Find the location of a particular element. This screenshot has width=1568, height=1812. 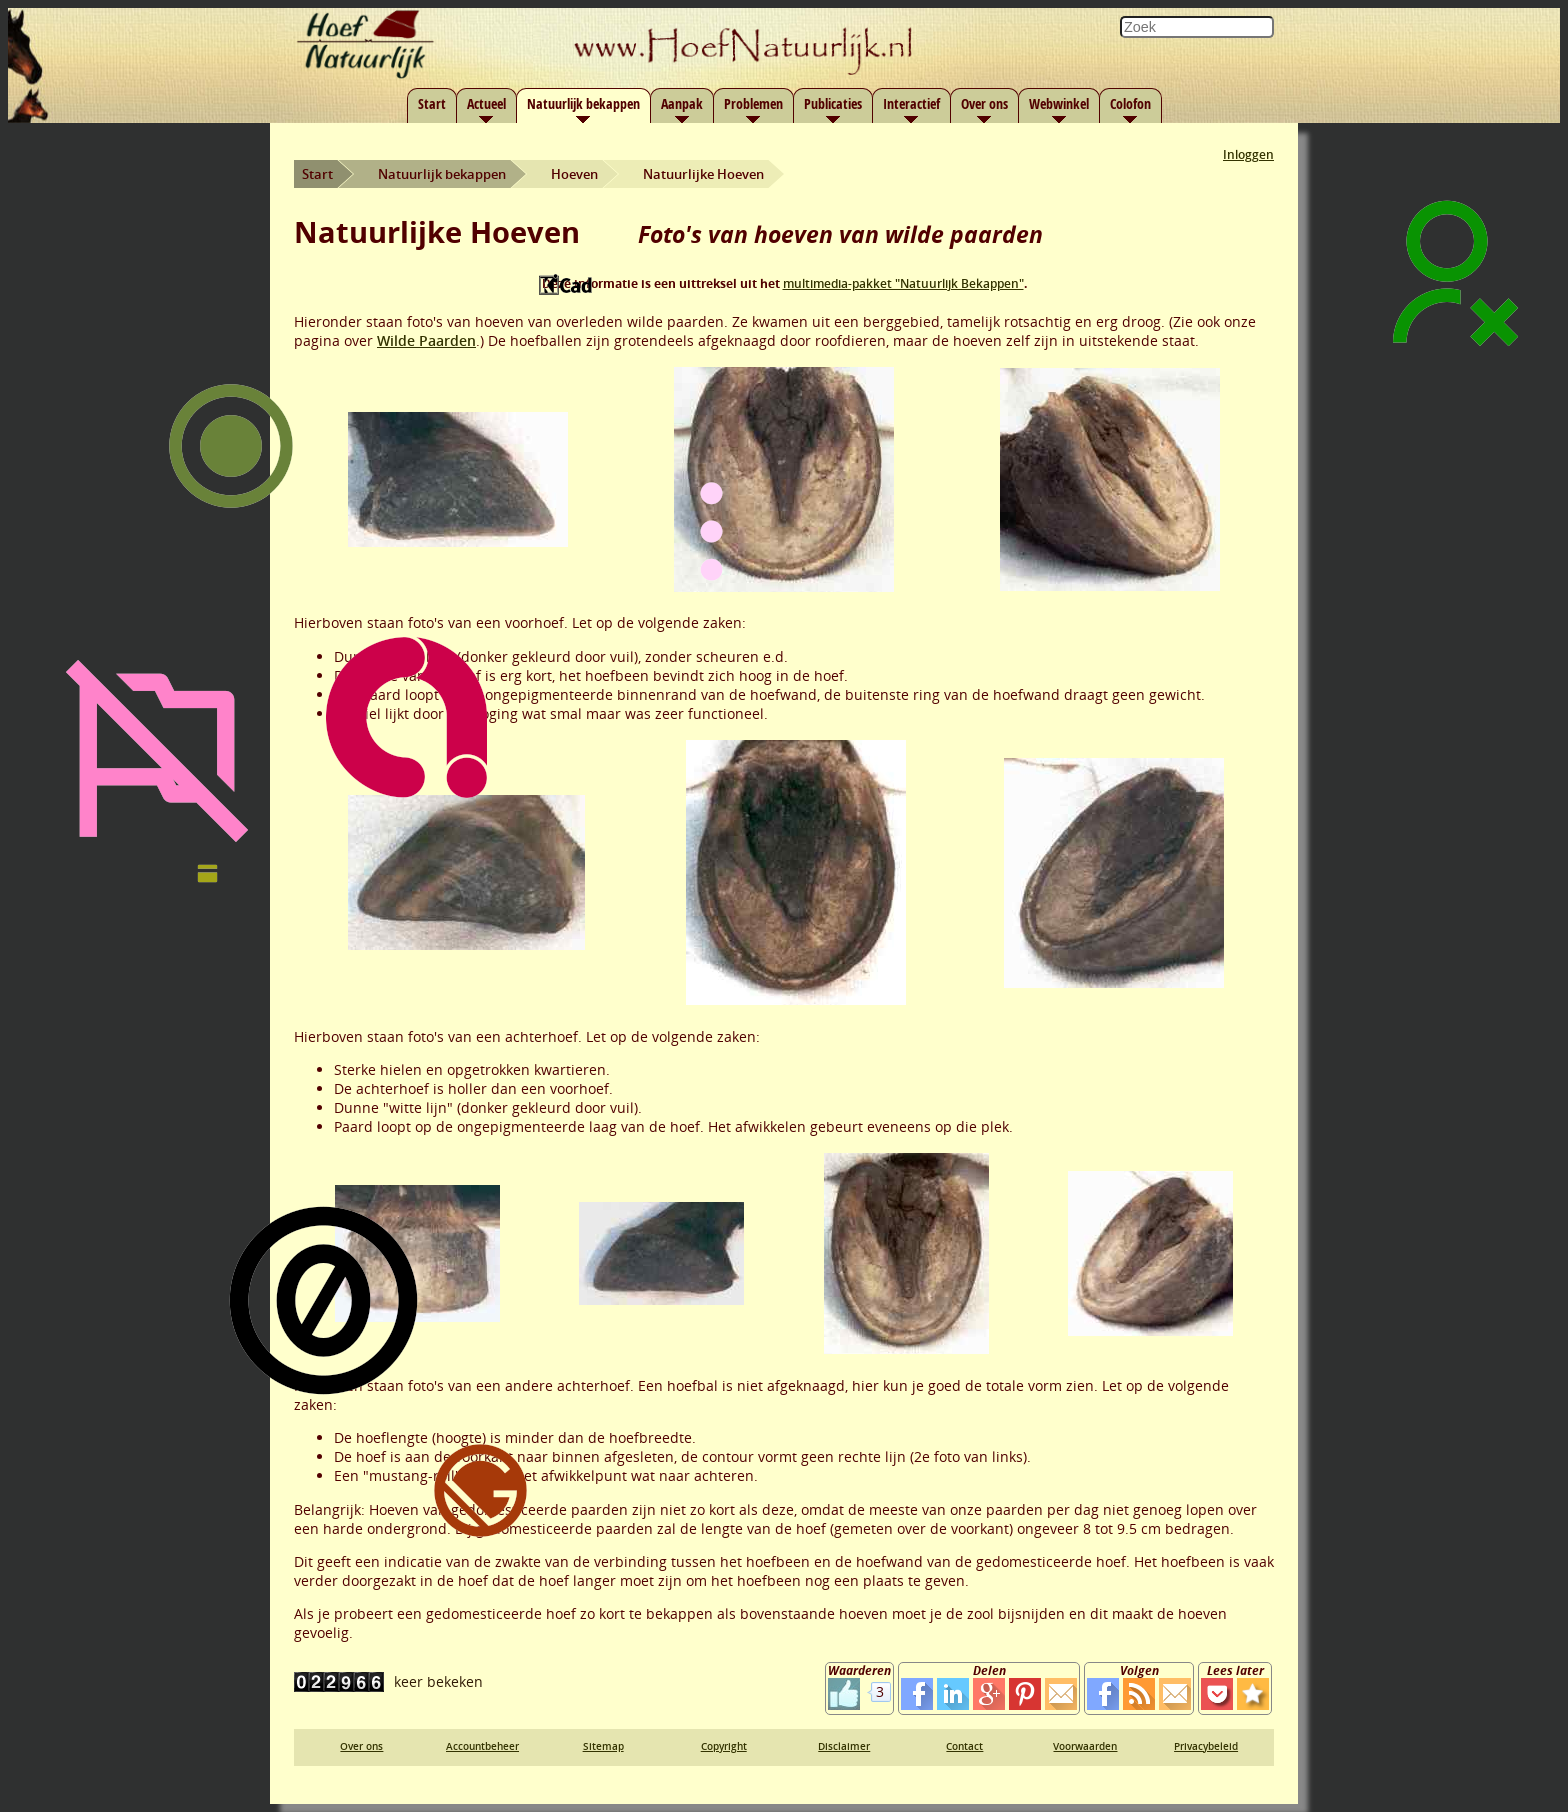

open KiCad electronic design automation software is located at coordinates (565, 284).